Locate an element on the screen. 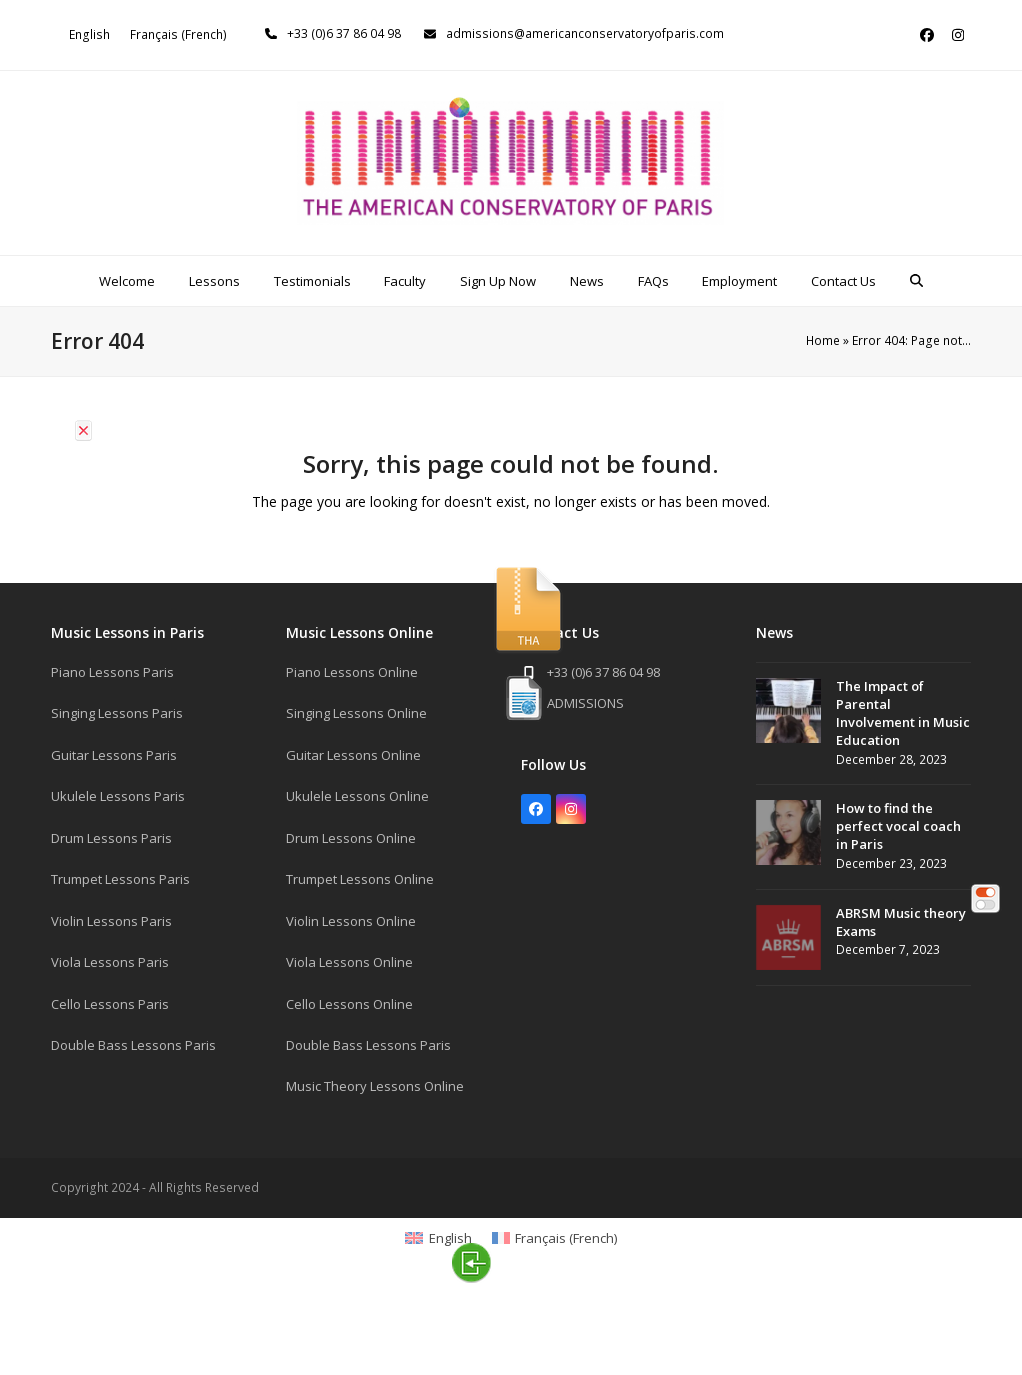 The width and height of the screenshot is (1022, 1375). open color picker or palette settings is located at coordinates (459, 107).